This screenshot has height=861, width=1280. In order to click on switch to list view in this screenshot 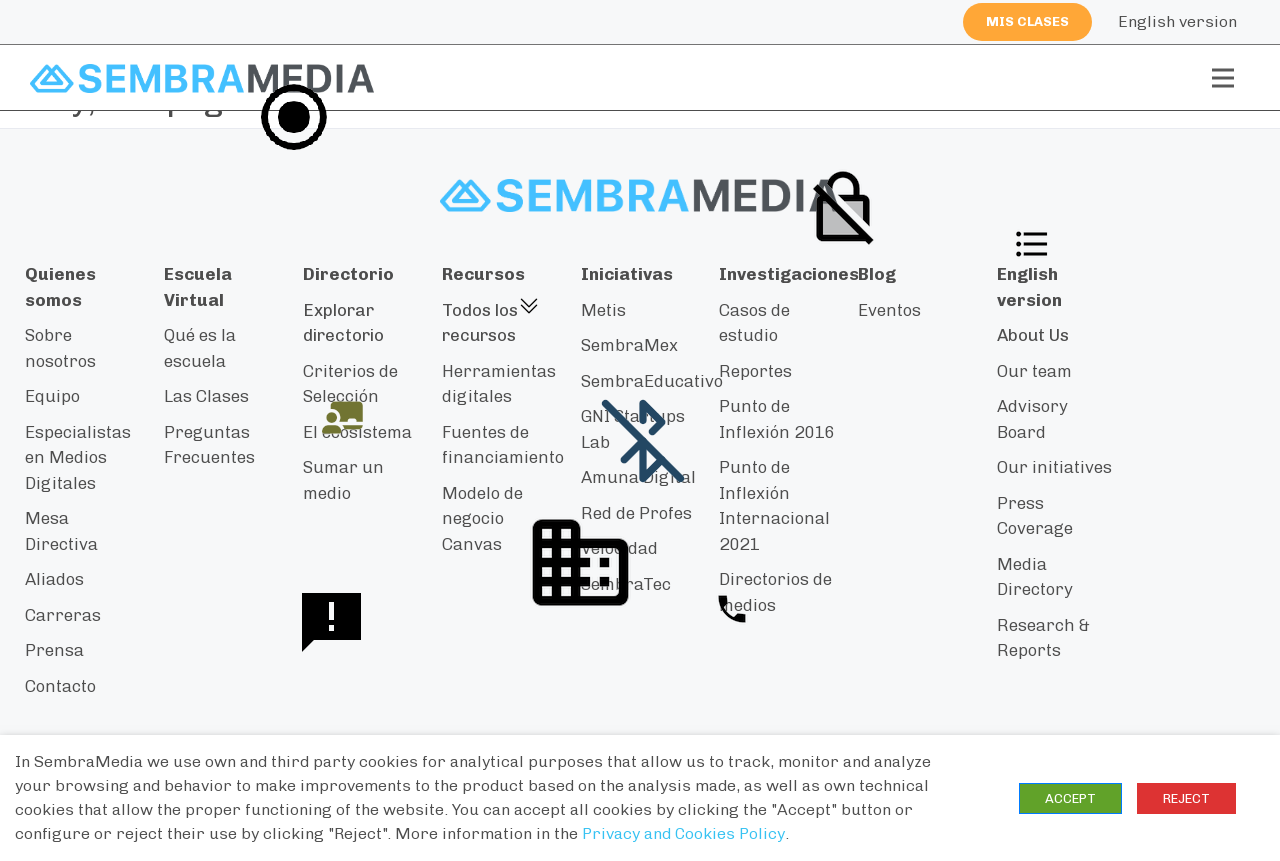, I will do `click(1032, 244)`.